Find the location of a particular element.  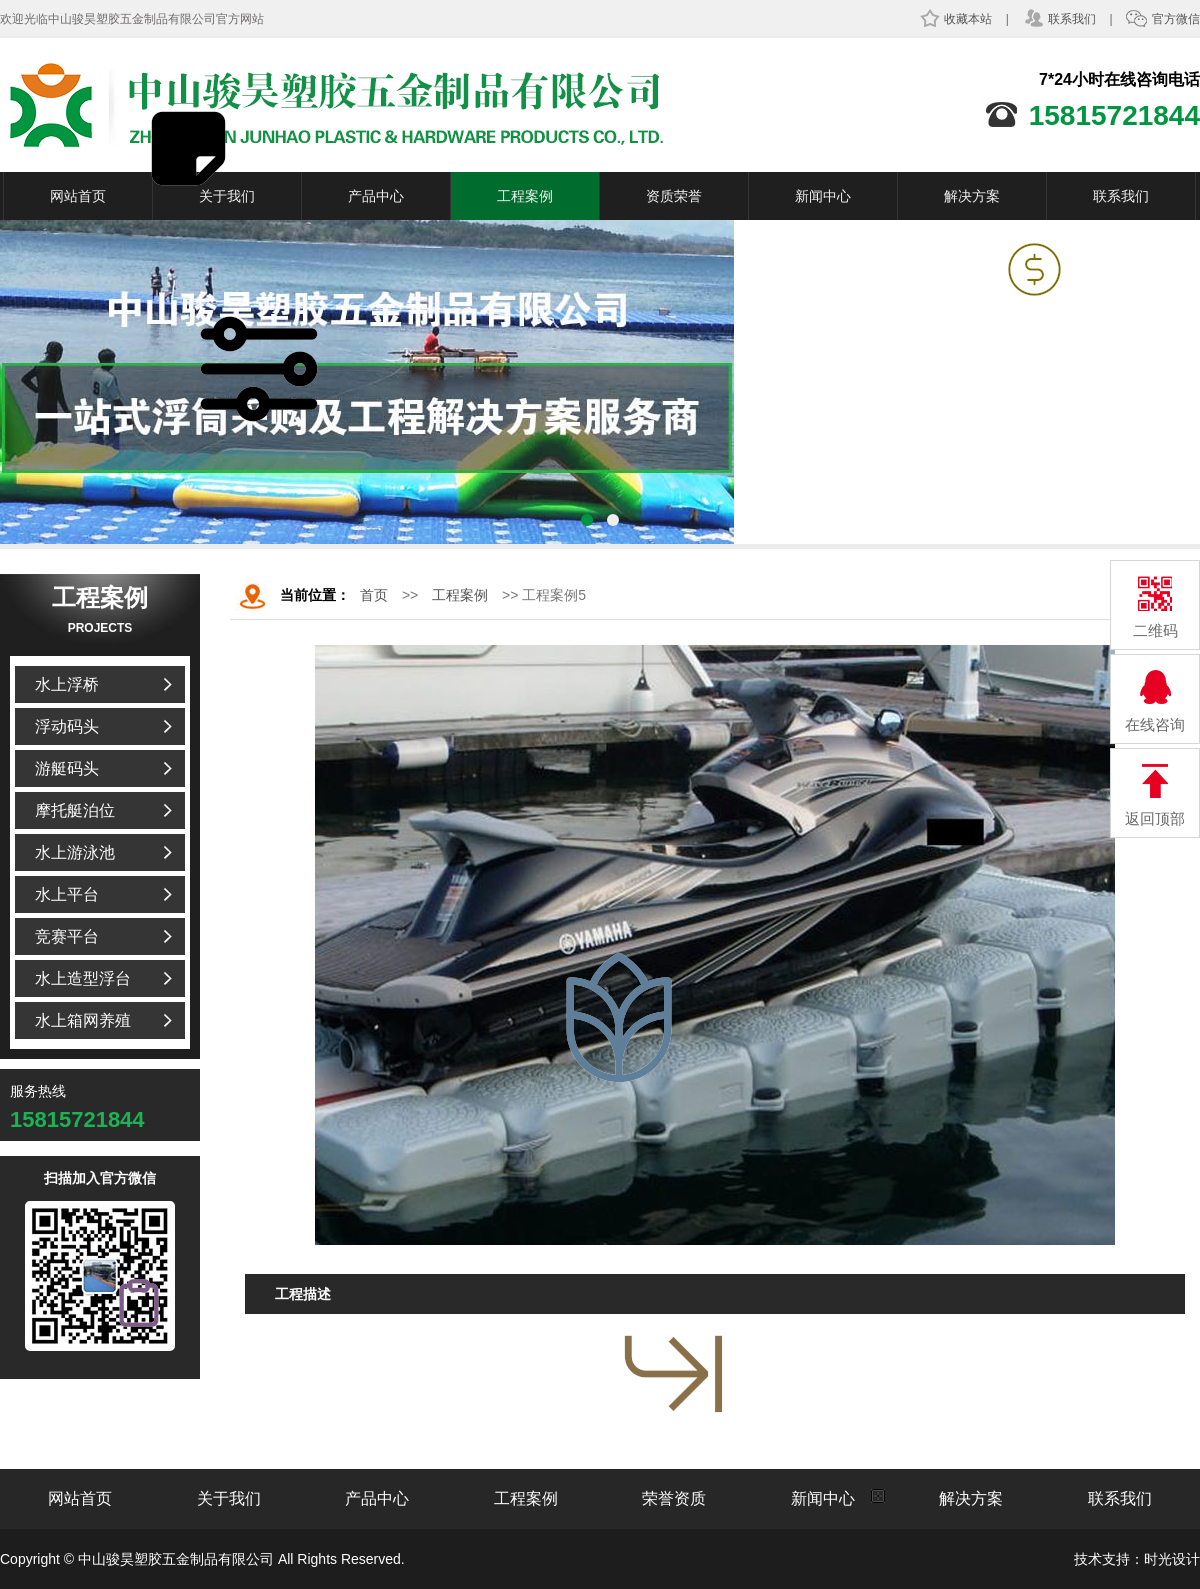

create a new note is located at coordinates (188, 148).